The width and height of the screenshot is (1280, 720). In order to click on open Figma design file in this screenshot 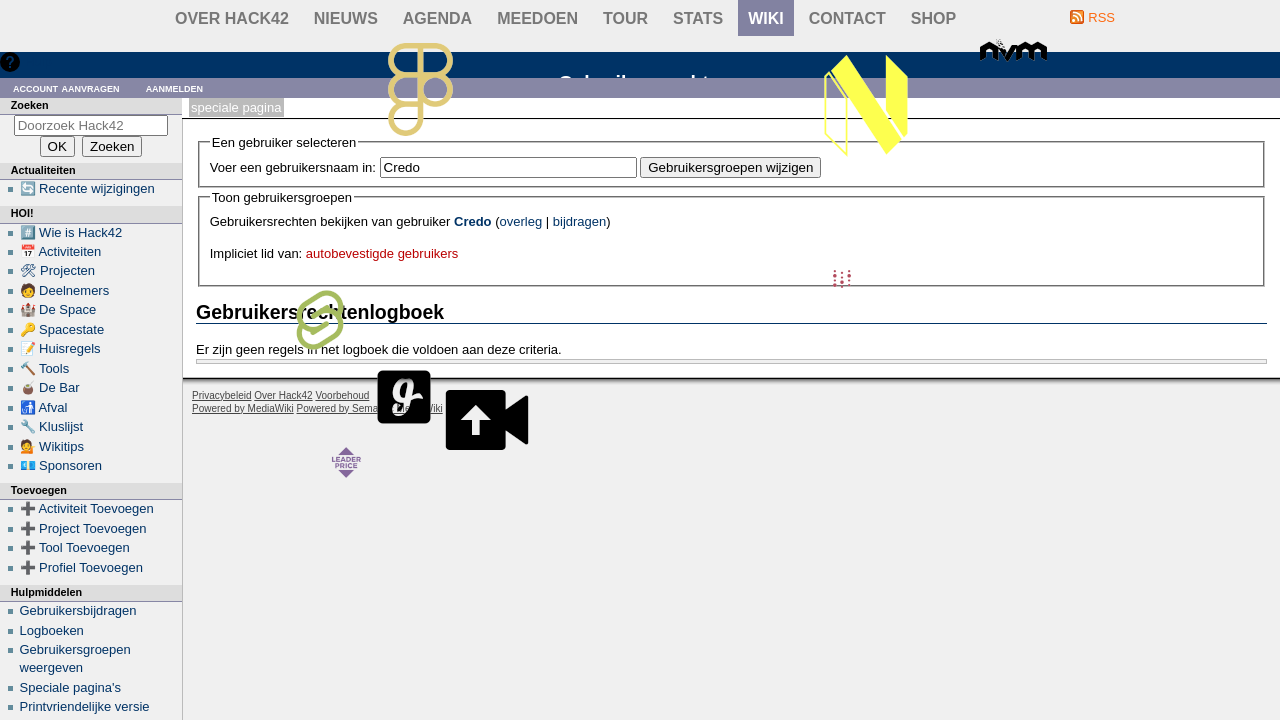, I will do `click(420, 89)`.